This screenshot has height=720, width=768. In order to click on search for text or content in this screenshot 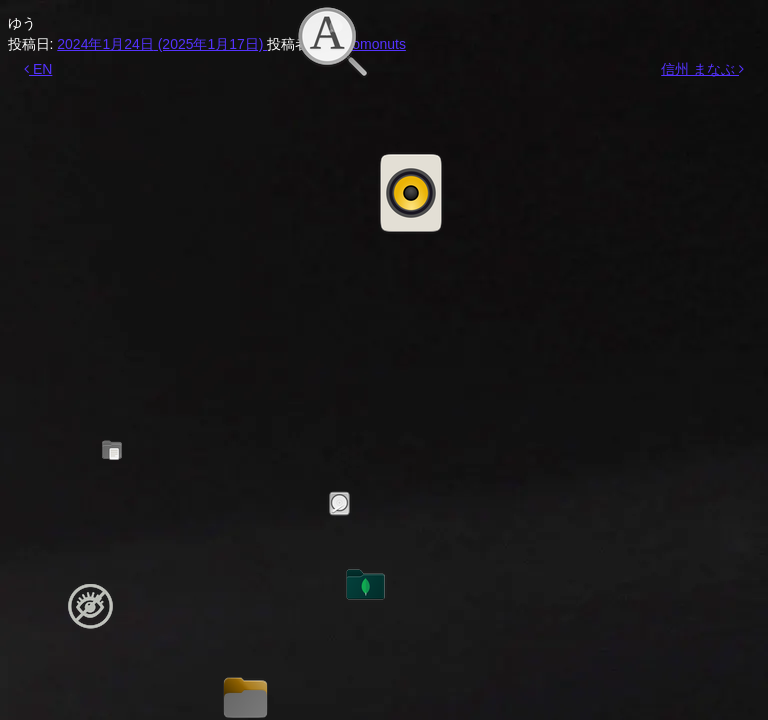, I will do `click(332, 41)`.